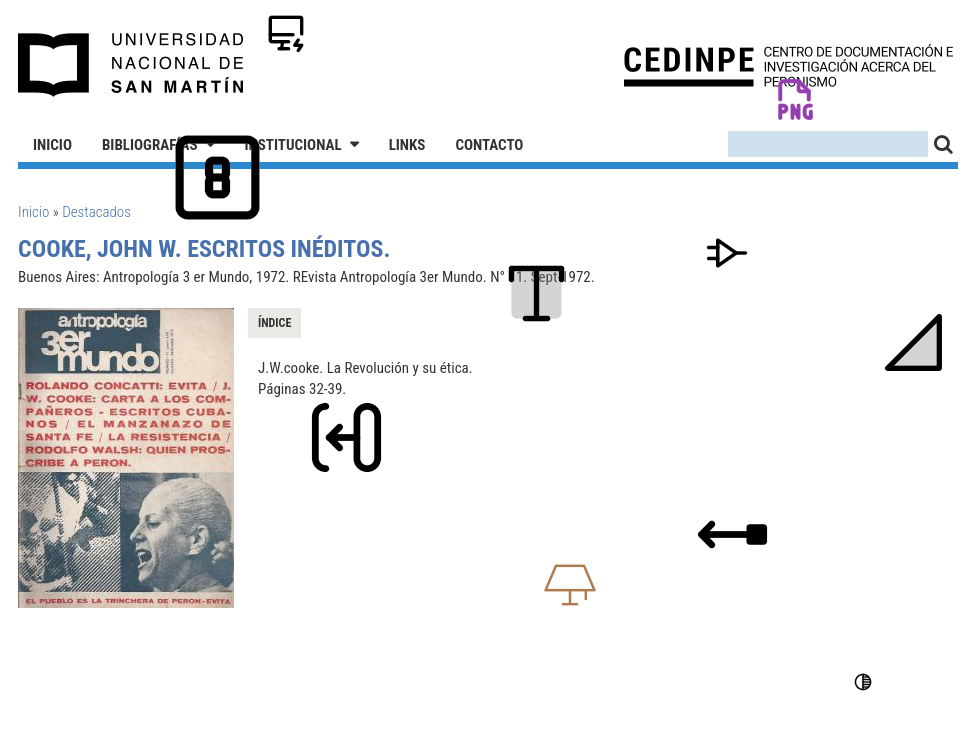 The width and height of the screenshot is (968, 738). I want to click on adjust blur or focus settings, so click(863, 682).